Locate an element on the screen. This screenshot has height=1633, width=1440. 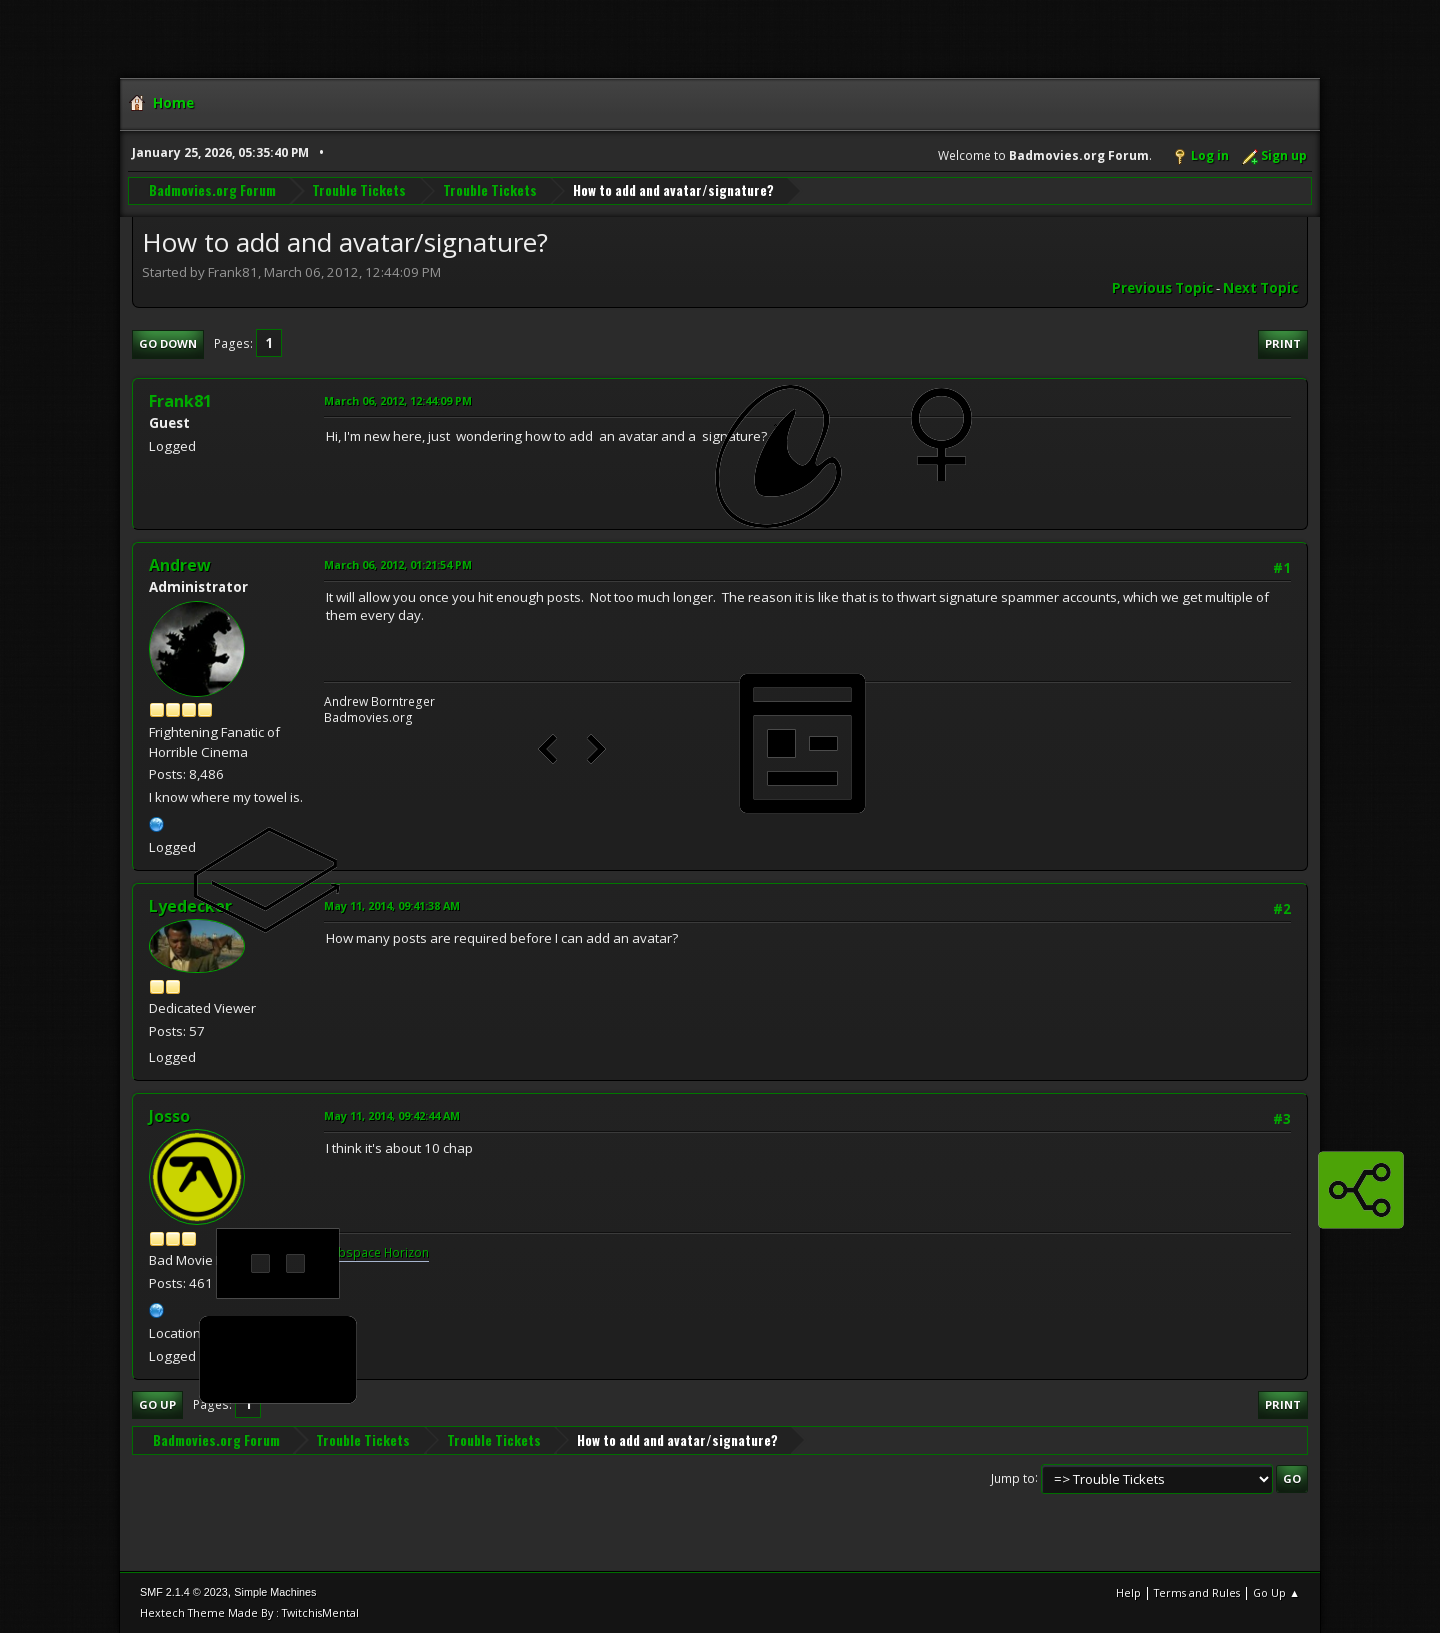
access USB flash drive contents is located at coordinates (278, 1316).